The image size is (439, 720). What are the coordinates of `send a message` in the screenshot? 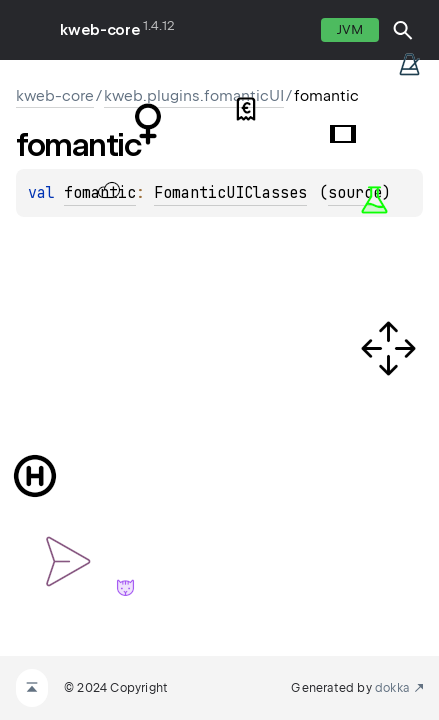 It's located at (65, 561).